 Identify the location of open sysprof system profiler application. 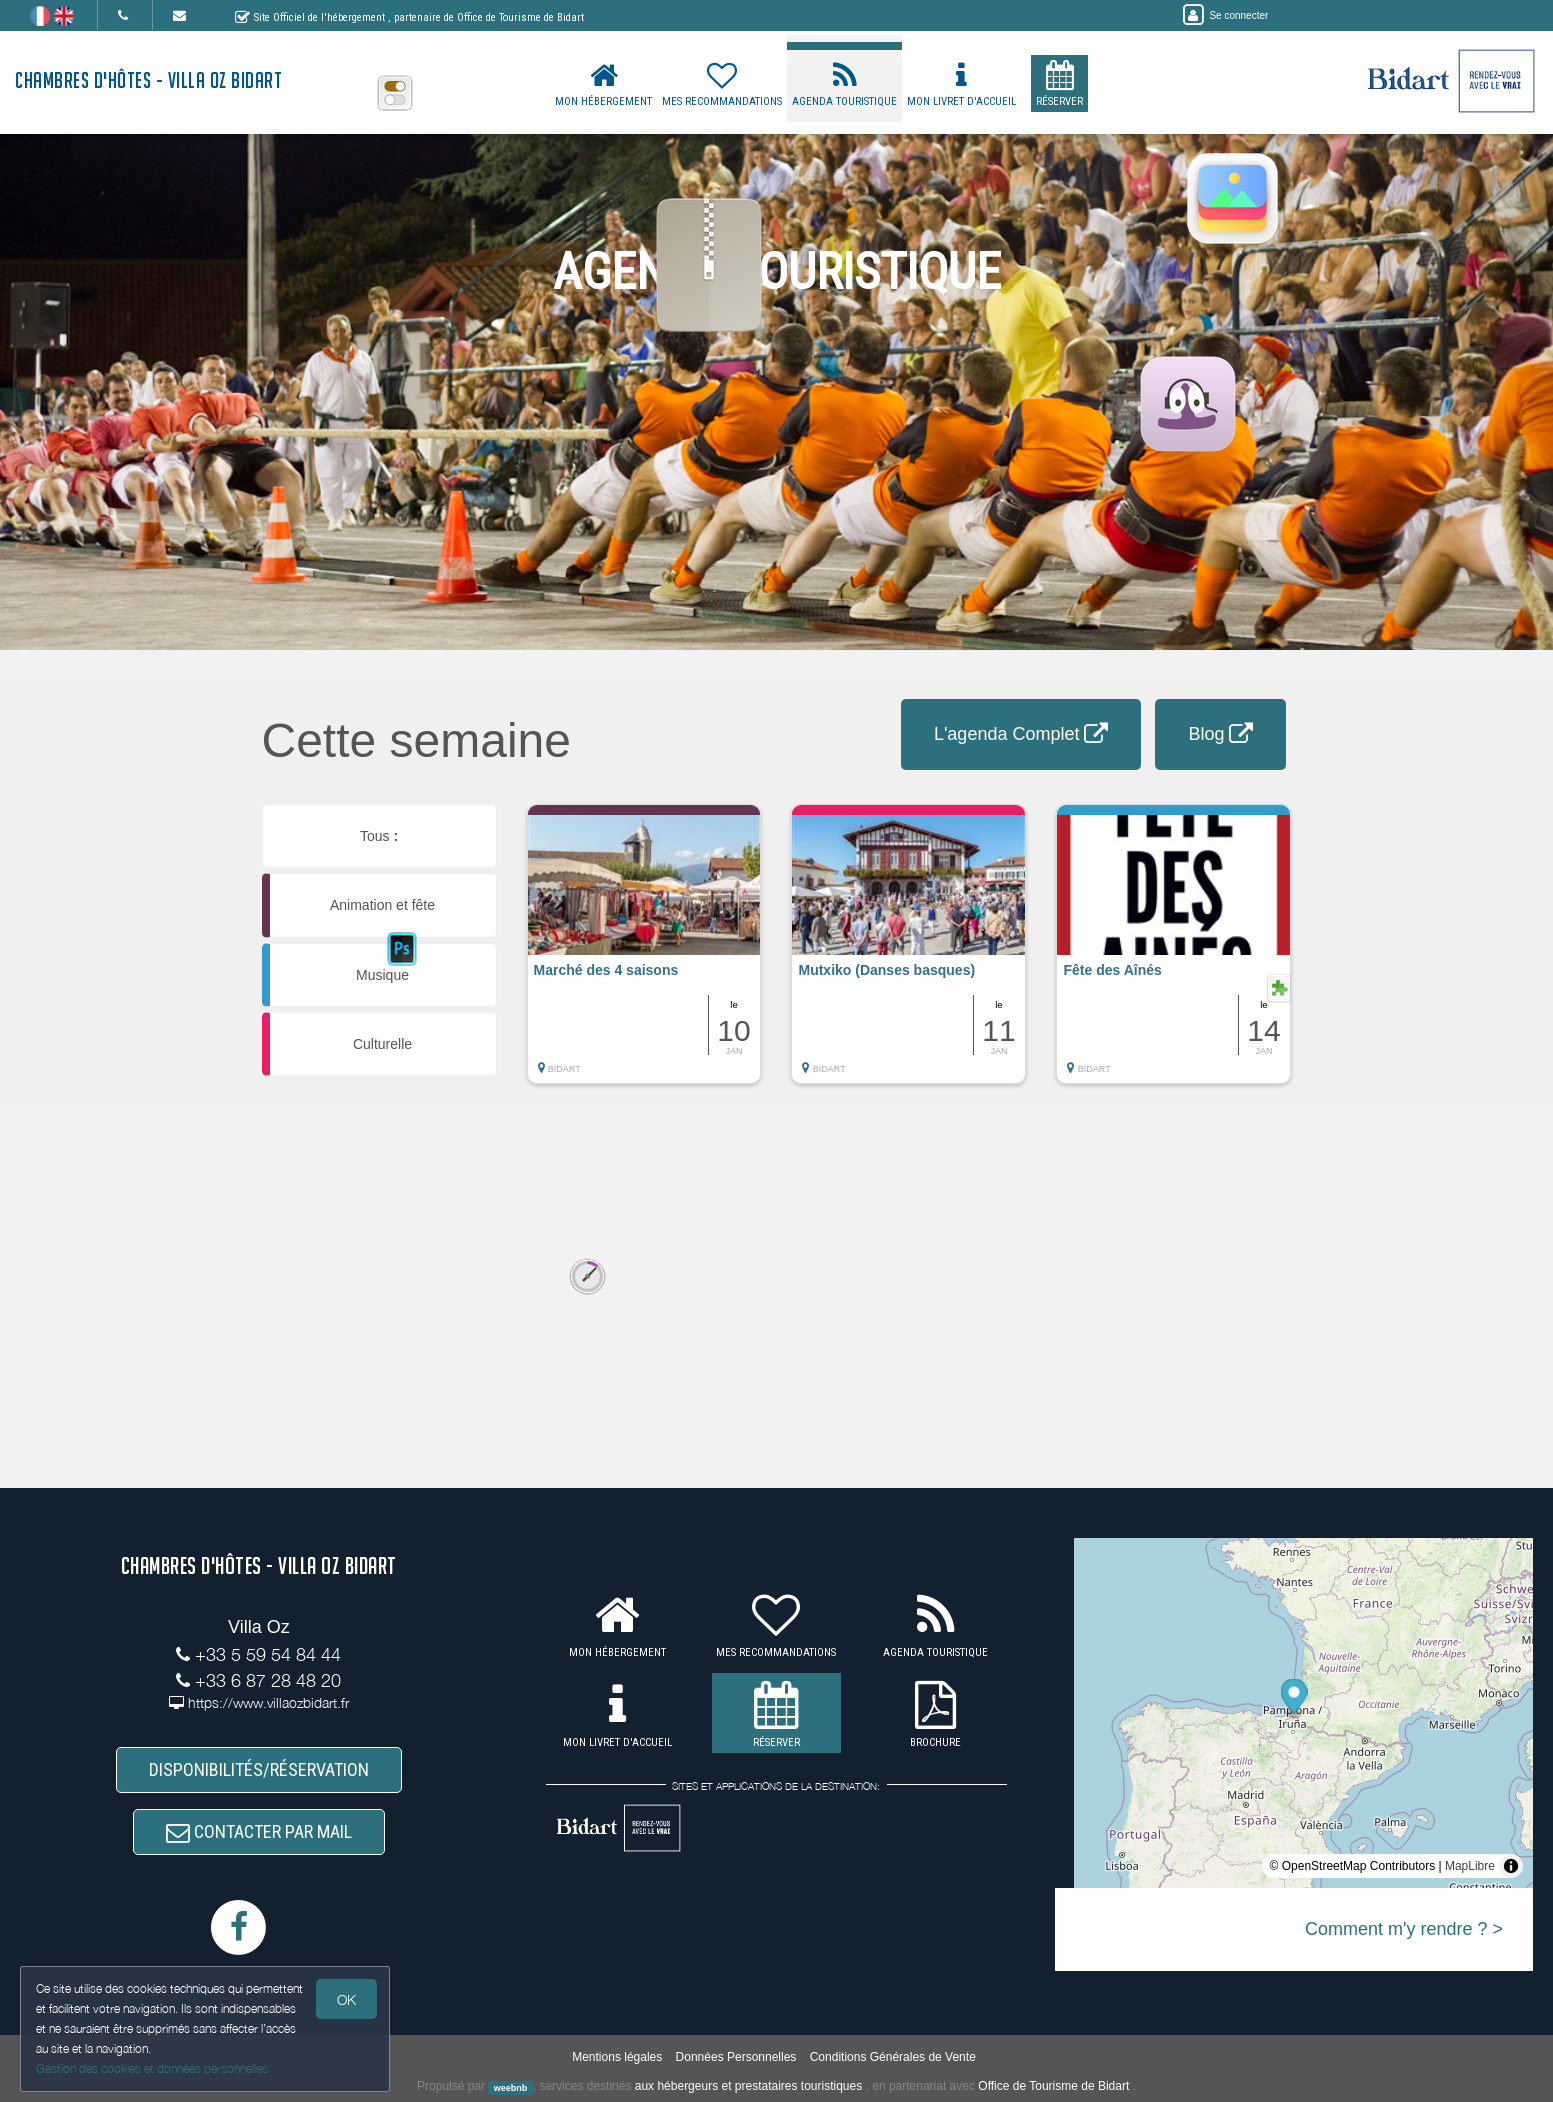
(587, 1276).